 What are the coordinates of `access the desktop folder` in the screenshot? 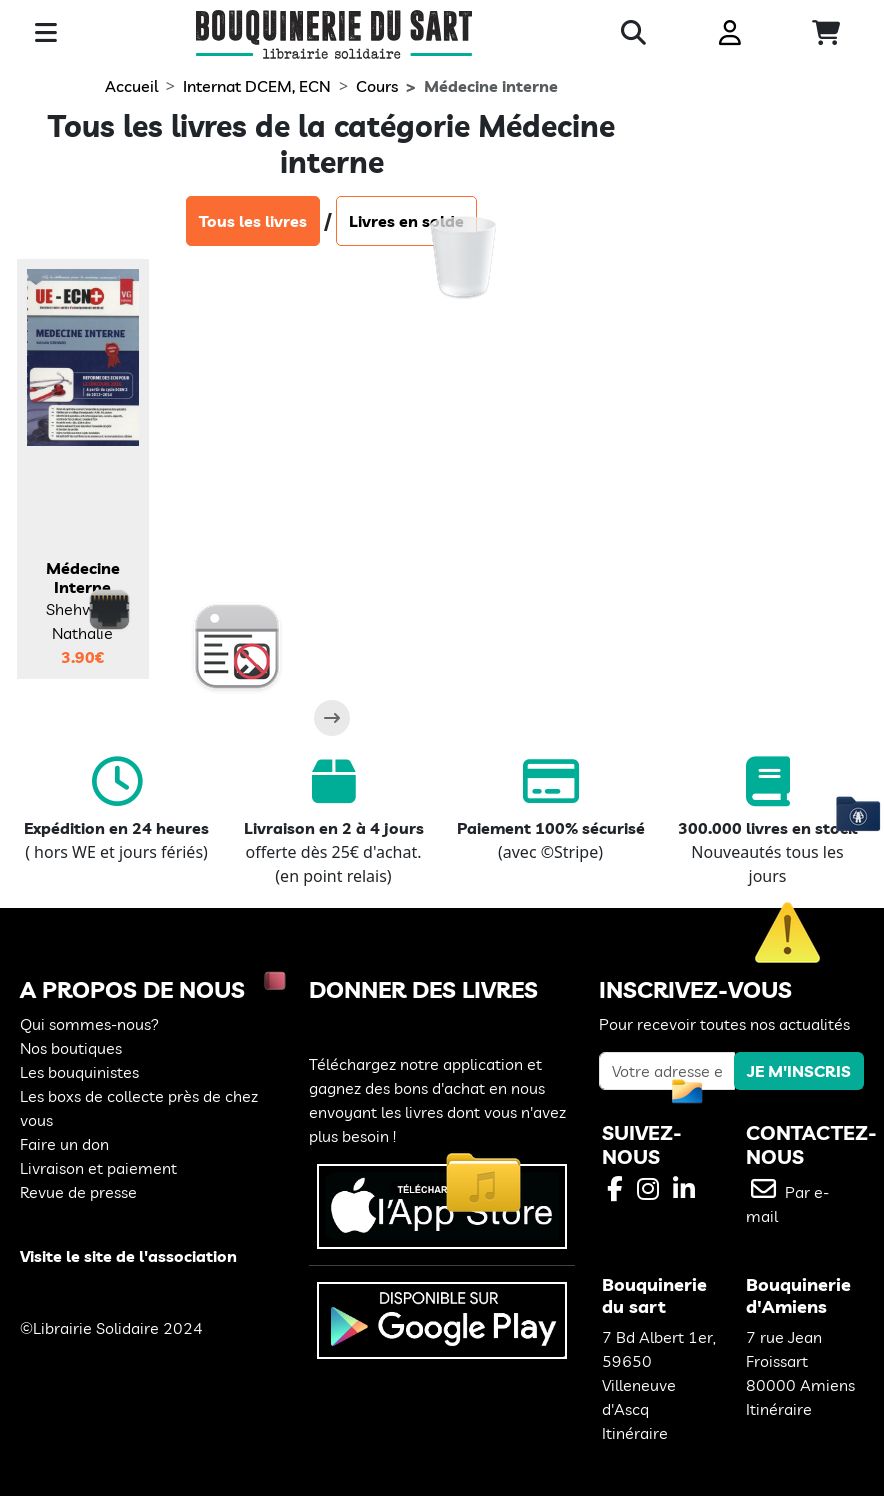 It's located at (275, 980).